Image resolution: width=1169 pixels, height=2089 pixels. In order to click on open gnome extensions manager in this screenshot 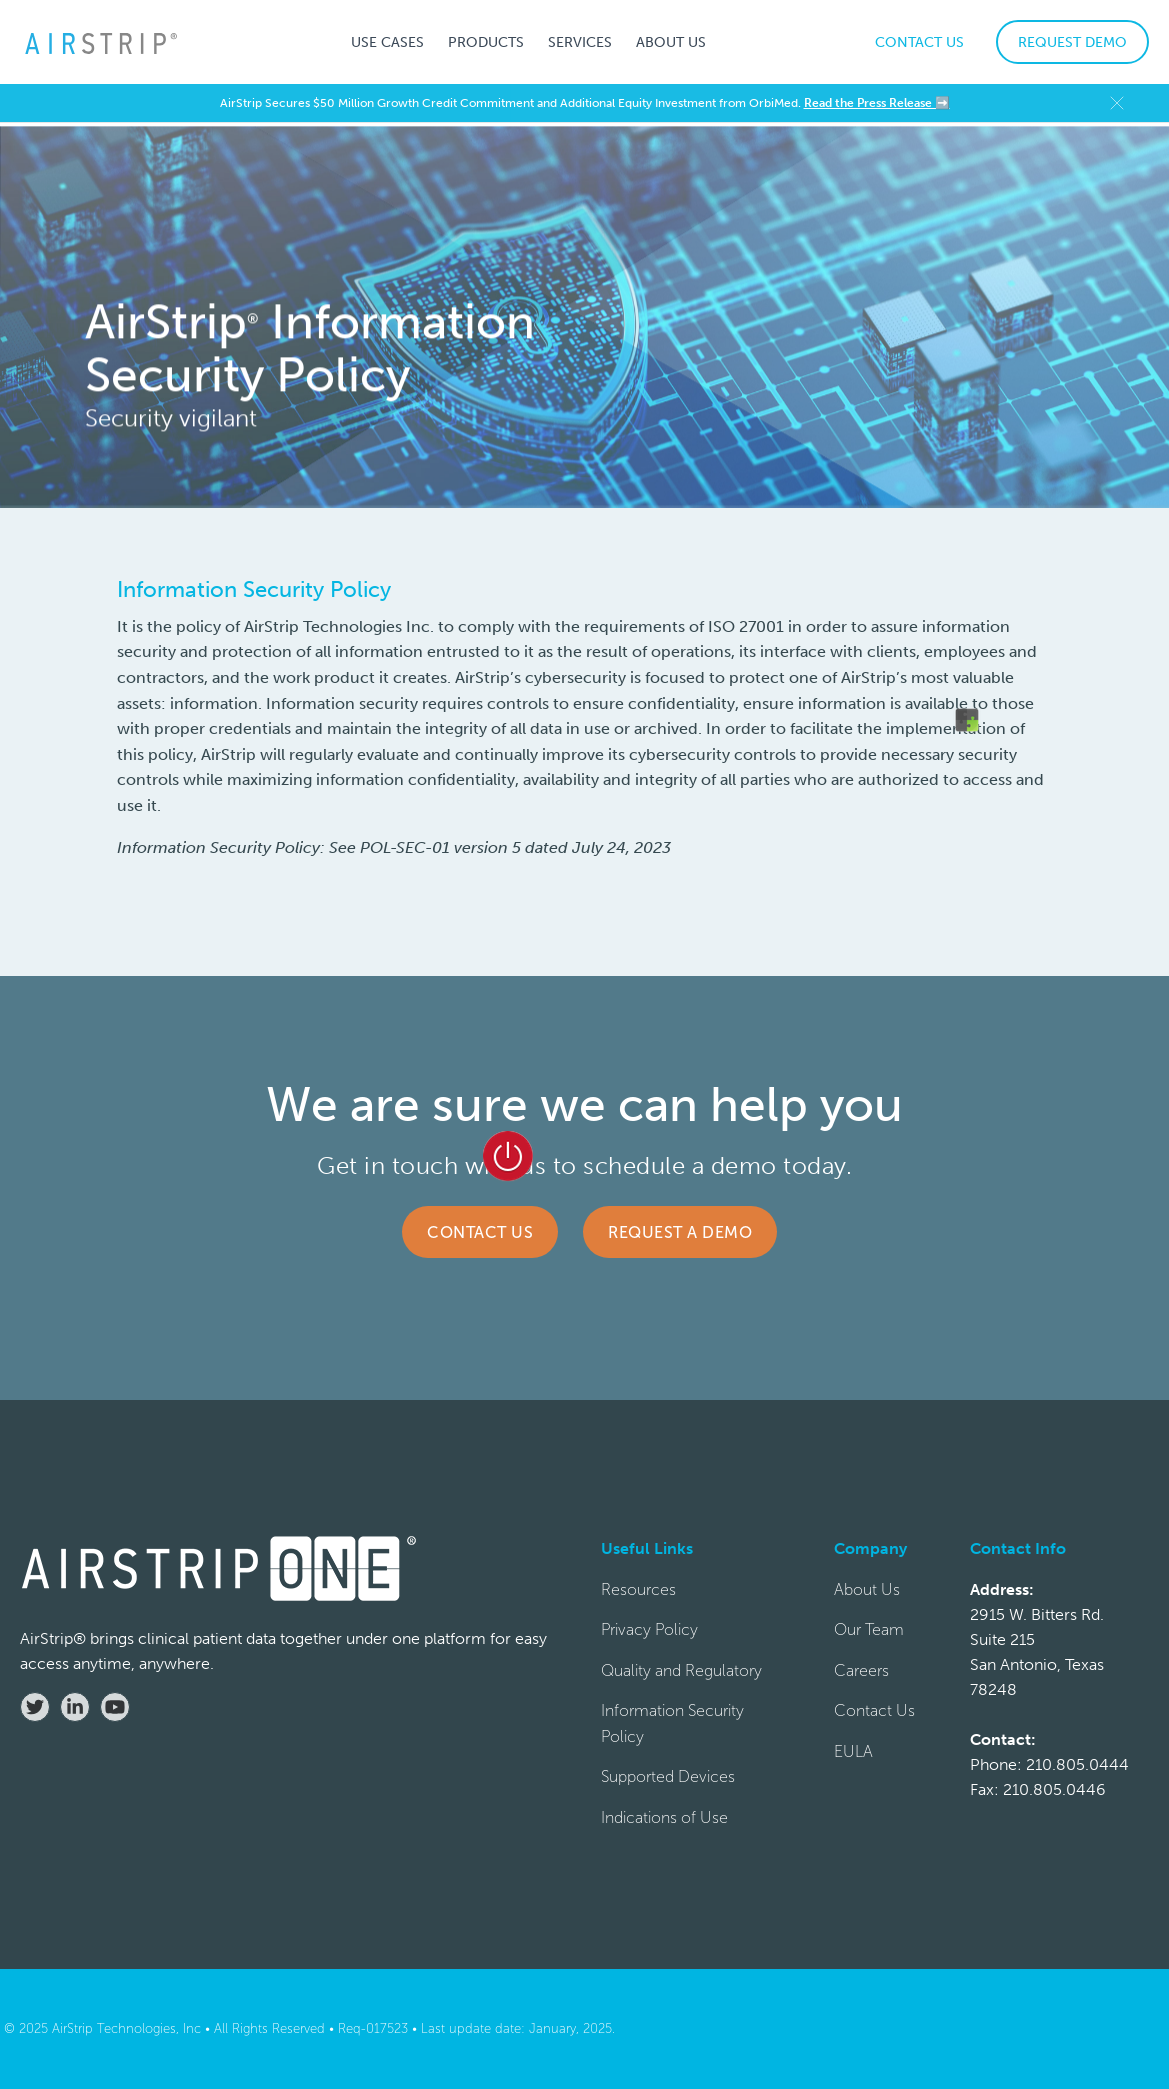, I will do `click(967, 720)`.